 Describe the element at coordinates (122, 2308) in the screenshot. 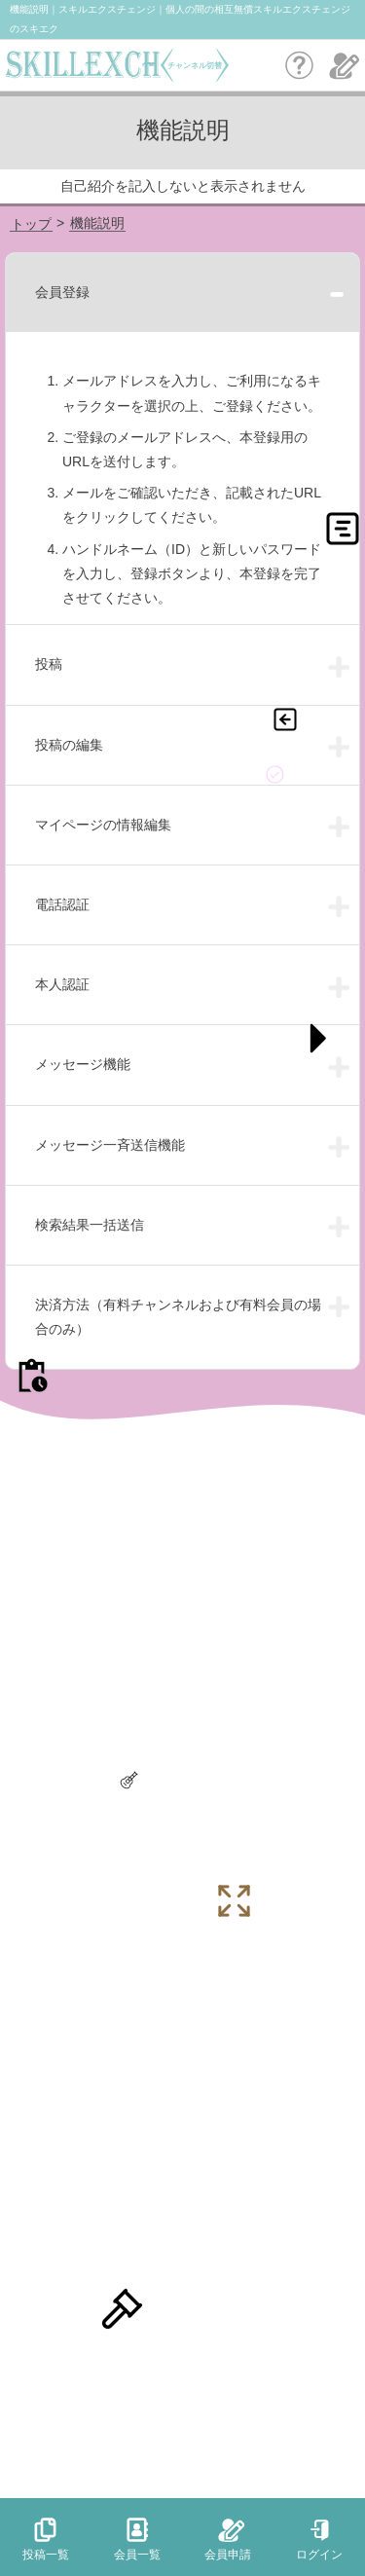

I see `access legal or court-related features` at that location.